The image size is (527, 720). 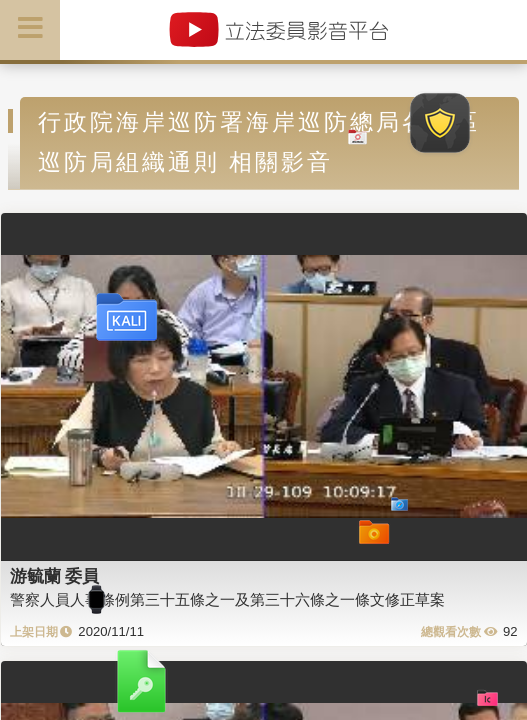 I want to click on apple watch se (2nd generation) device icon, so click(x=96, y=599).